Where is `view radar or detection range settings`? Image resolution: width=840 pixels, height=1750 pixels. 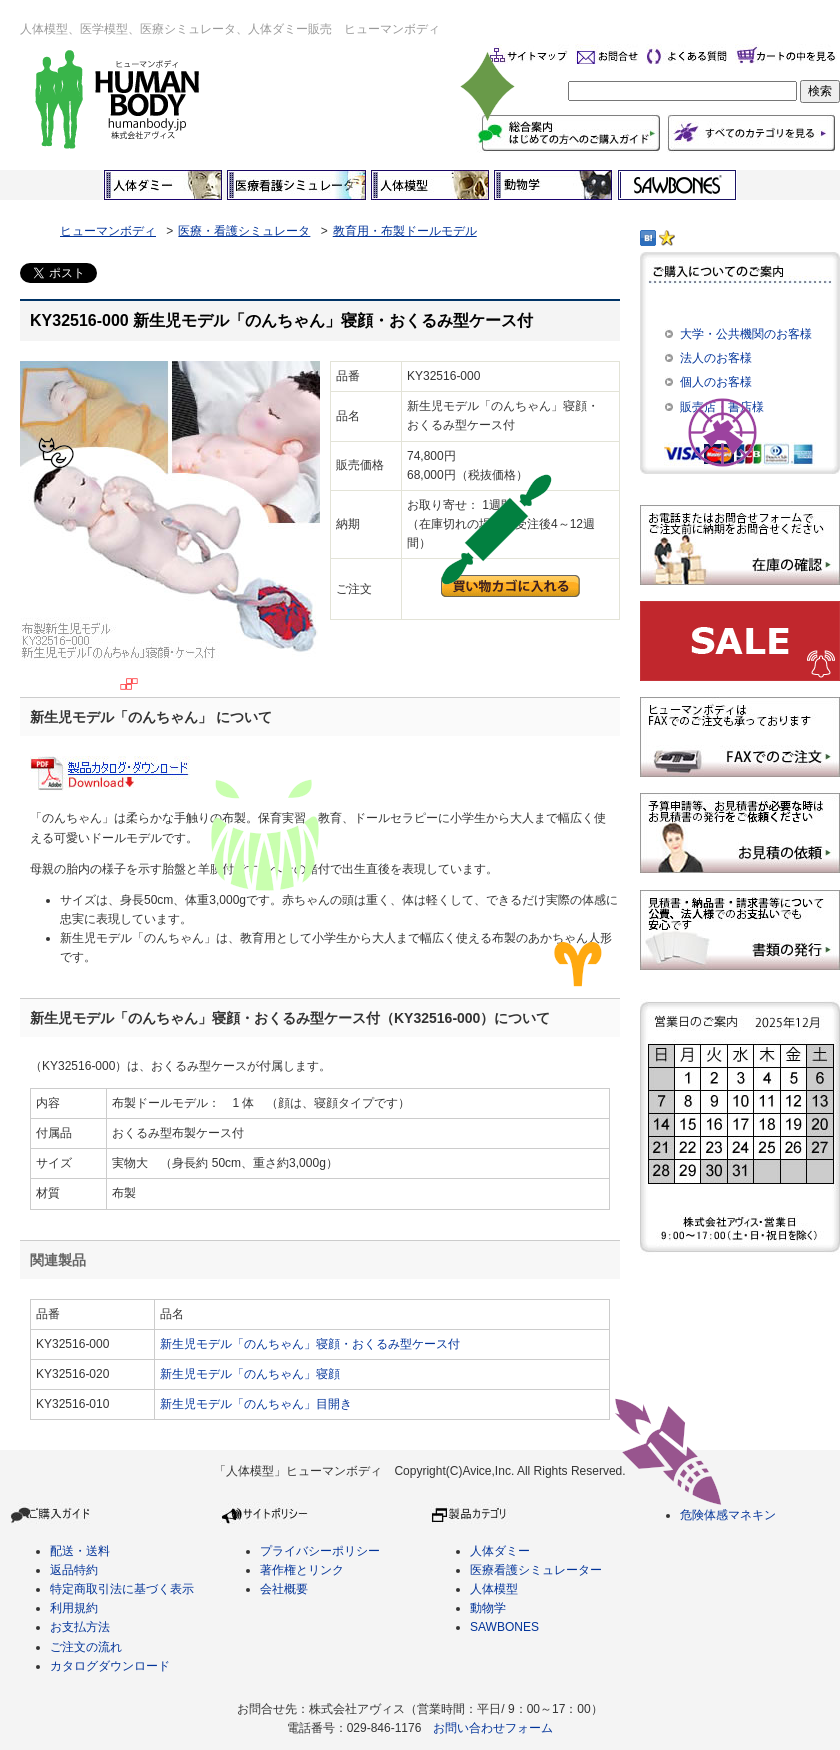 view radar or detection range settings is located at coordinates (722, 432).